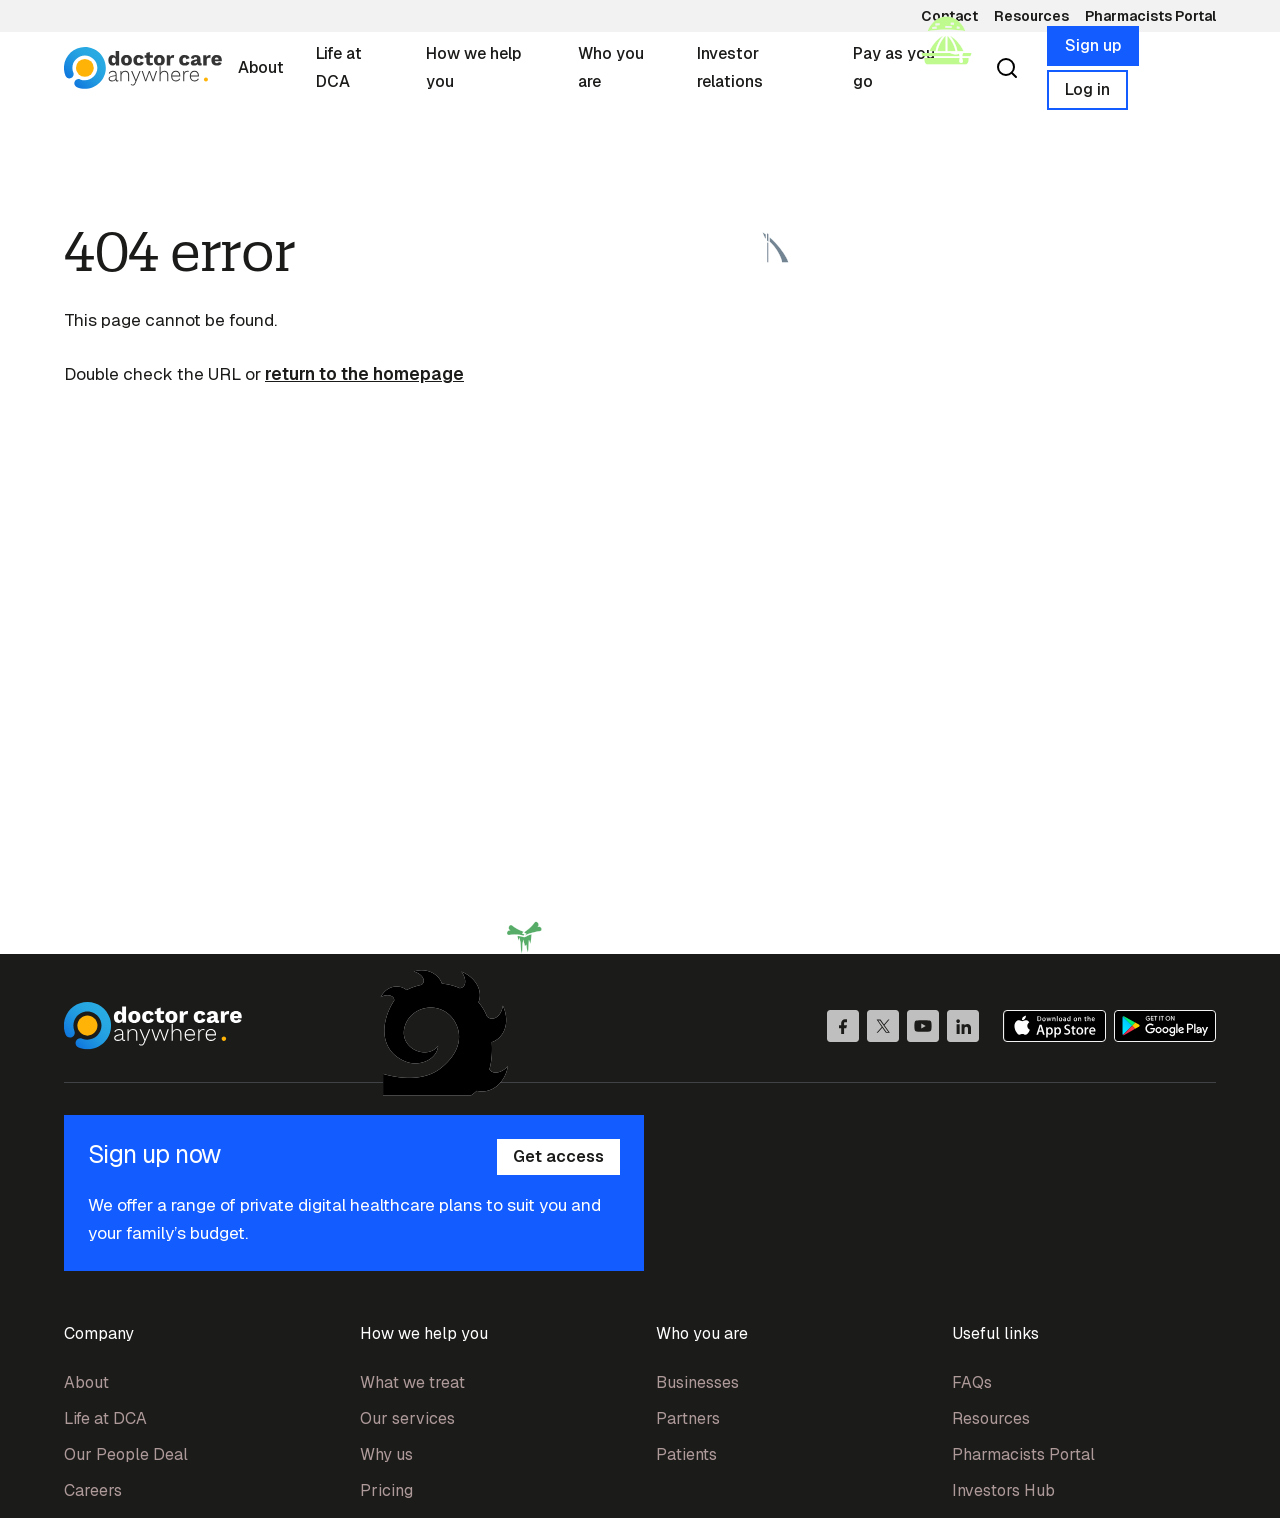 The height and width of the screenshot is (1518, 1280). What do you see at coordinates (444, 1032) in the screenshot?
I see `represents a nature or plant-based ability in a game` at bounding box center [444, 1032].